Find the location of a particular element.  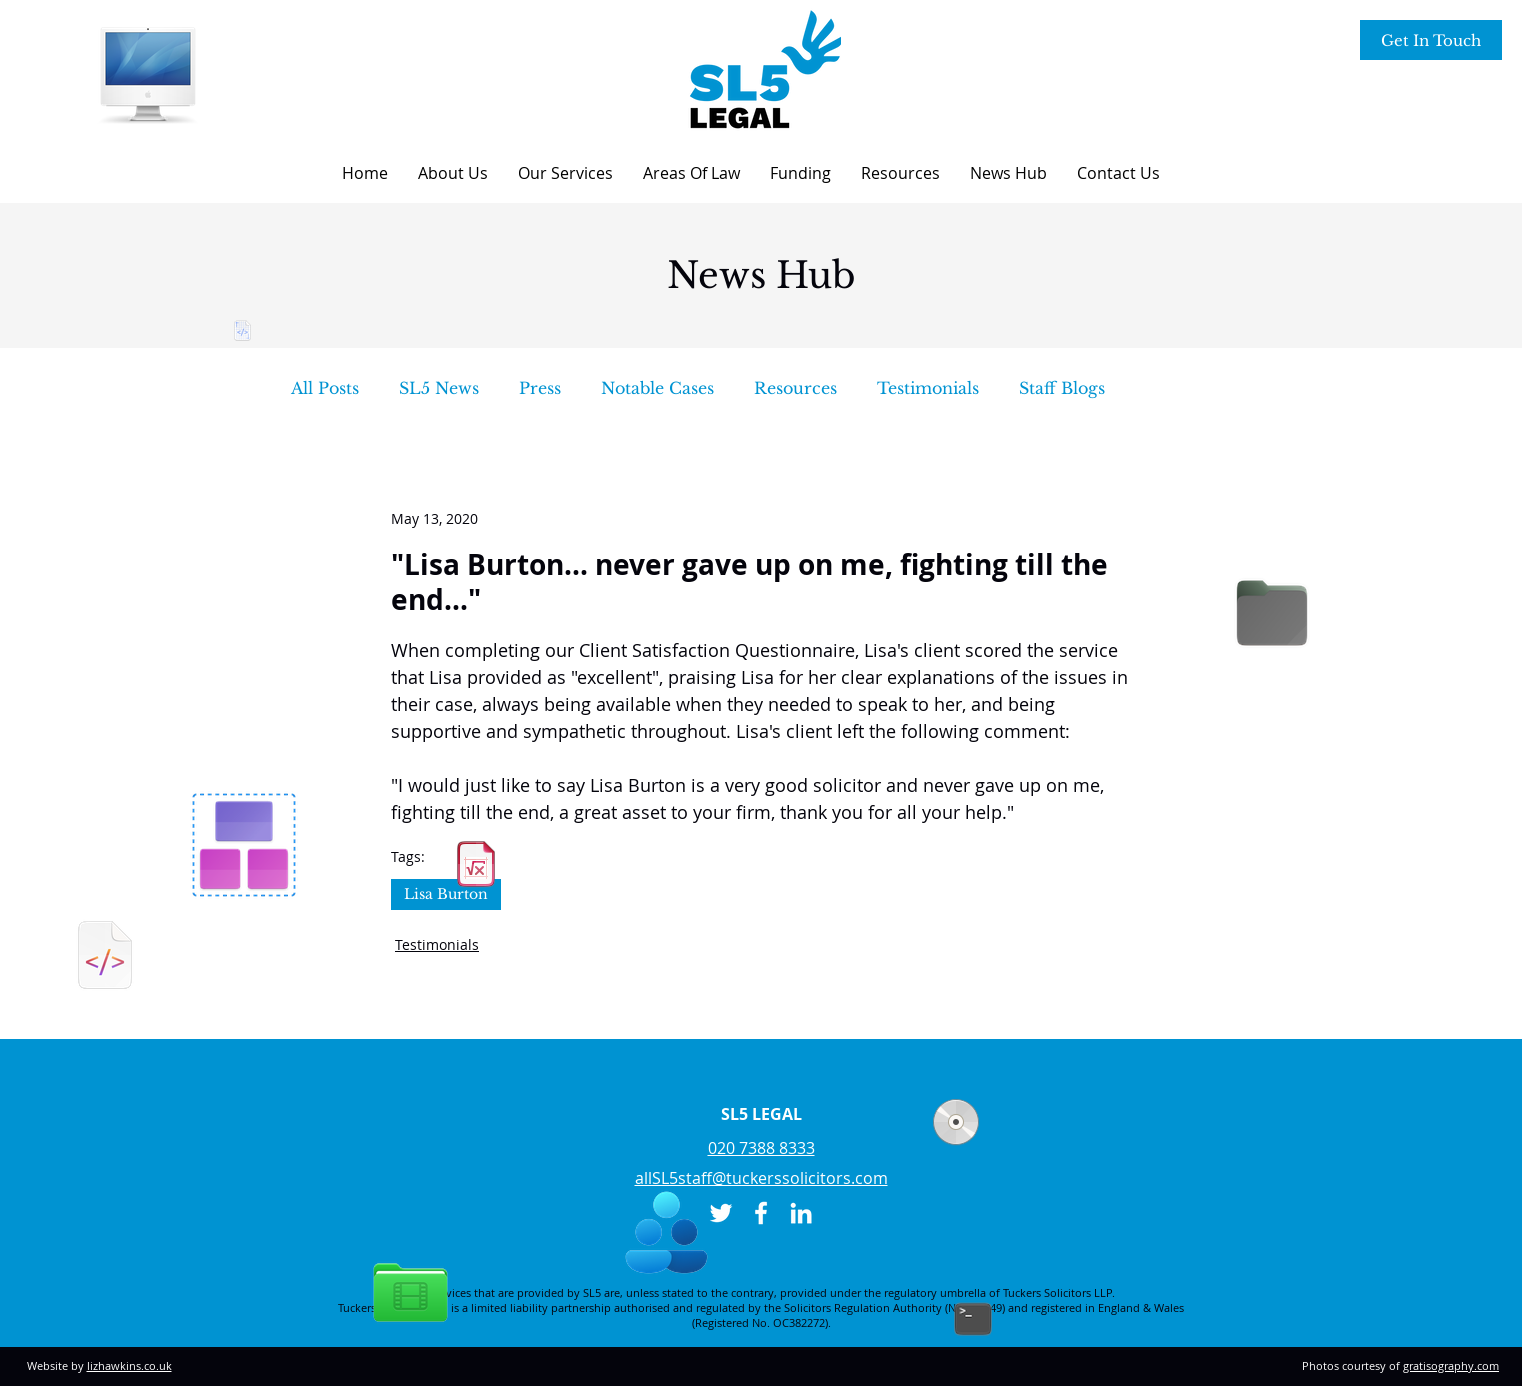

libreoffice math formula file is located at coordinates (476, 864).